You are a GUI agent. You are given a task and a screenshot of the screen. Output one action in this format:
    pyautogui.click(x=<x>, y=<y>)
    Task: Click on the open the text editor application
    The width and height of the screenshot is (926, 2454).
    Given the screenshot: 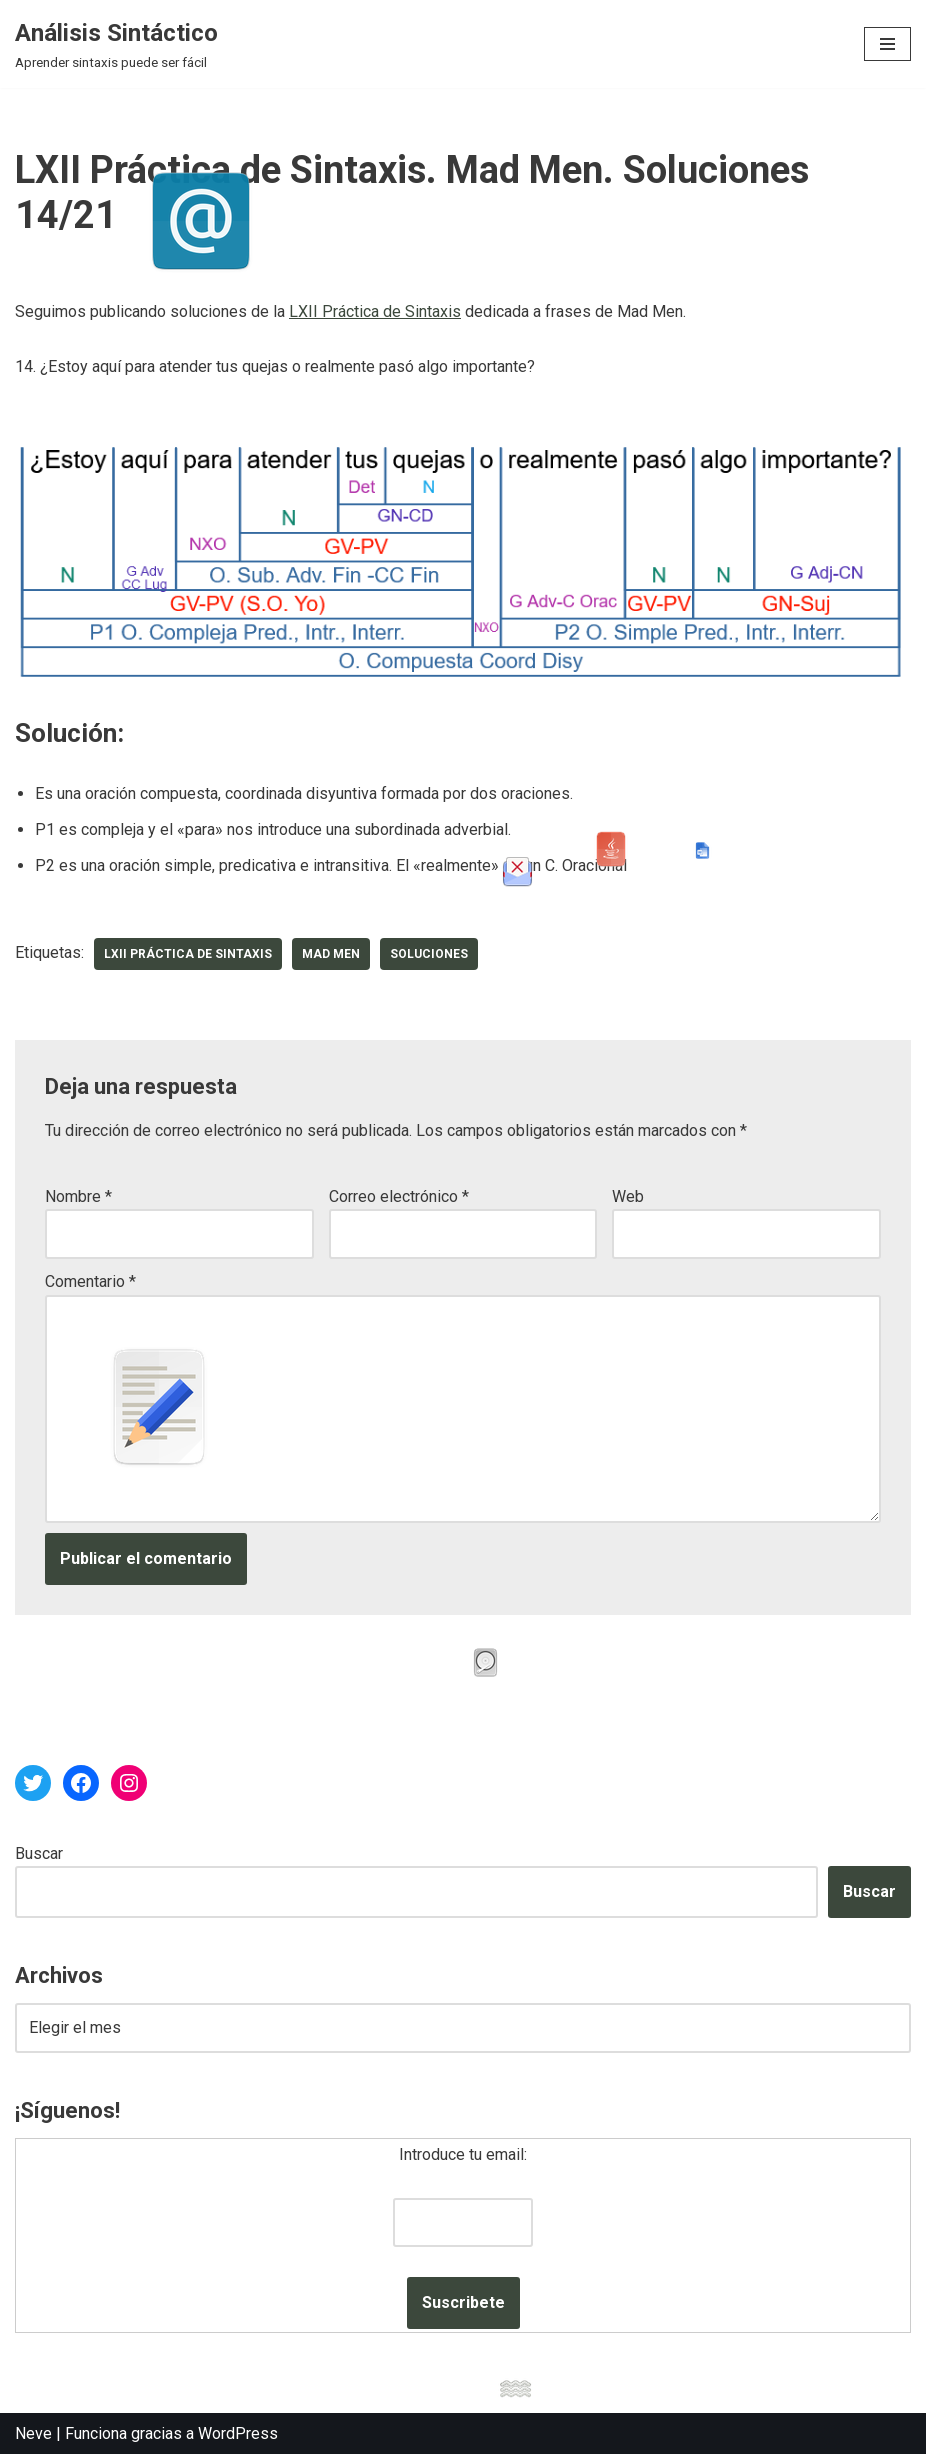 What is the action you would take?
    pyautogui.click(x=159, y=1407)
    